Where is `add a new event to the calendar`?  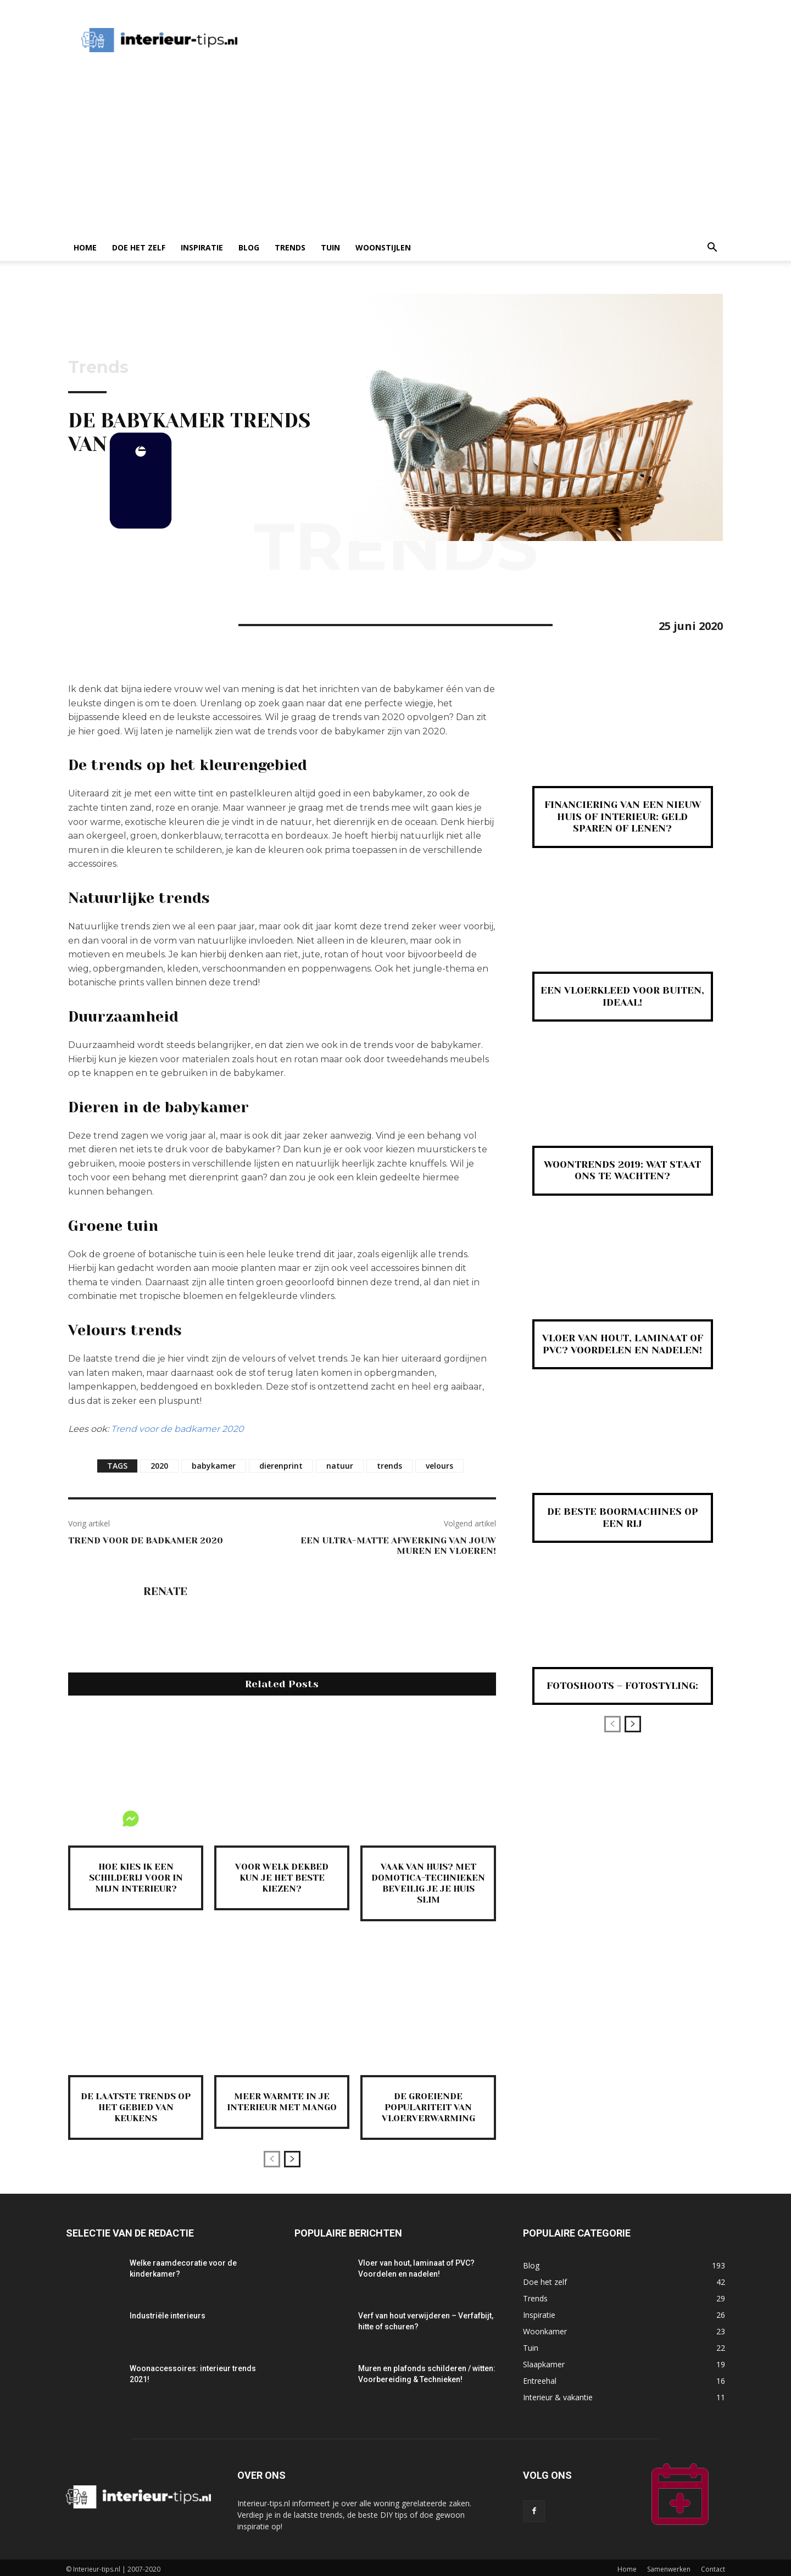 add a new event to the calendar is located at coordinates (680, 2496).